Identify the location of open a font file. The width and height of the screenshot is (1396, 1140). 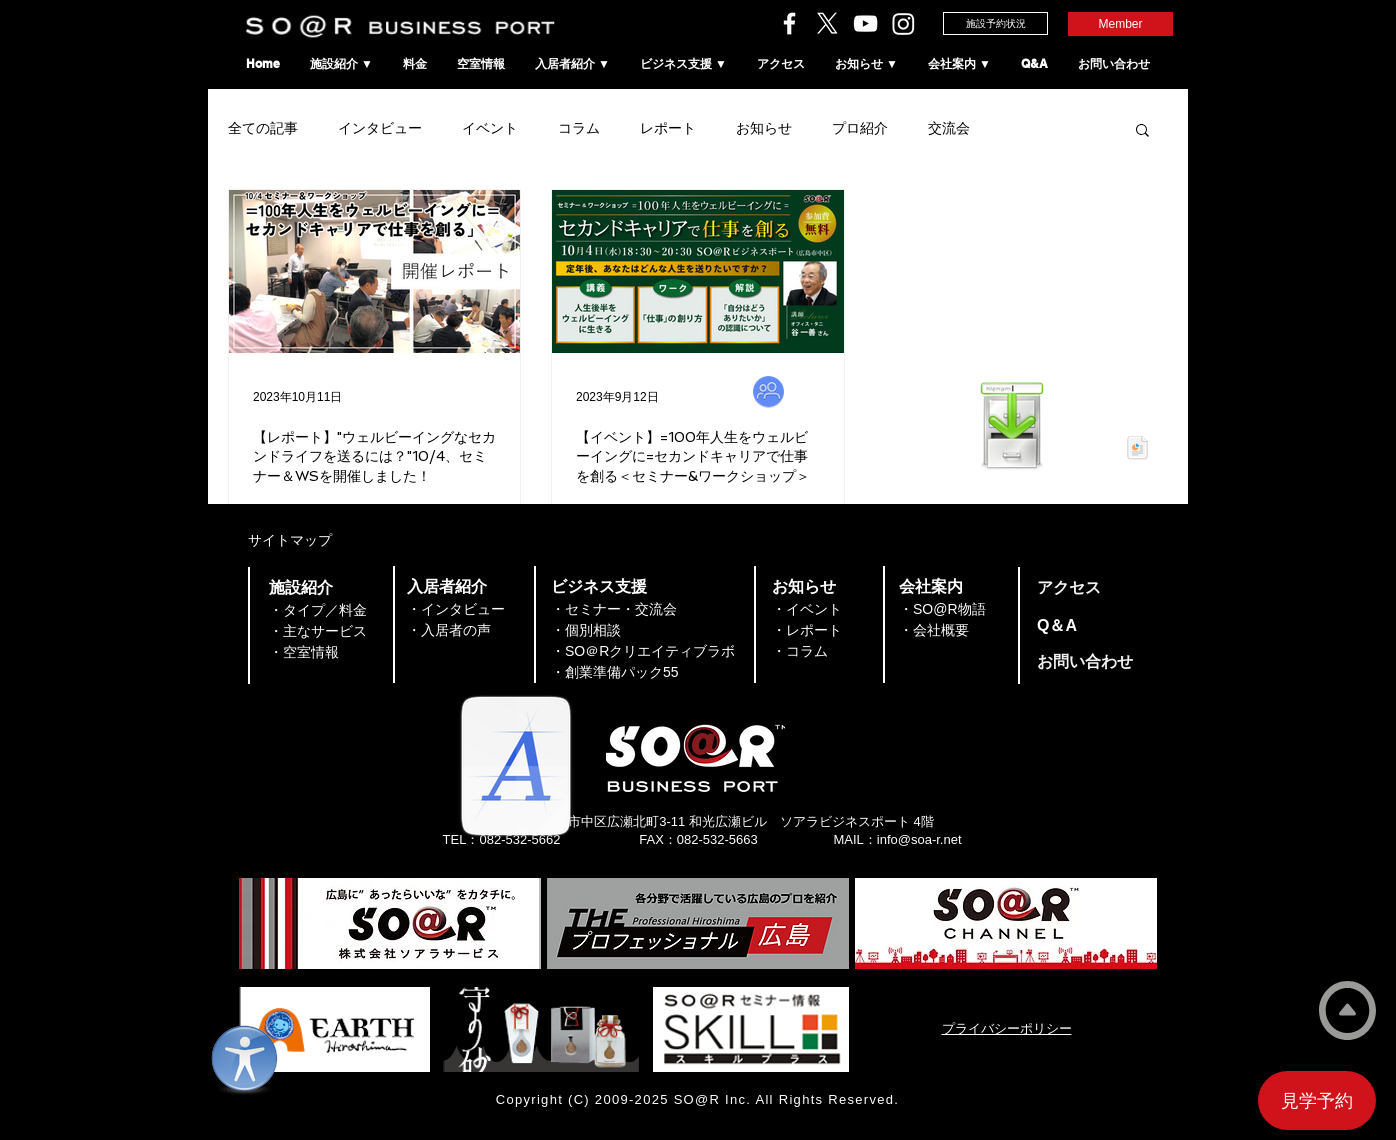
(516, 766).